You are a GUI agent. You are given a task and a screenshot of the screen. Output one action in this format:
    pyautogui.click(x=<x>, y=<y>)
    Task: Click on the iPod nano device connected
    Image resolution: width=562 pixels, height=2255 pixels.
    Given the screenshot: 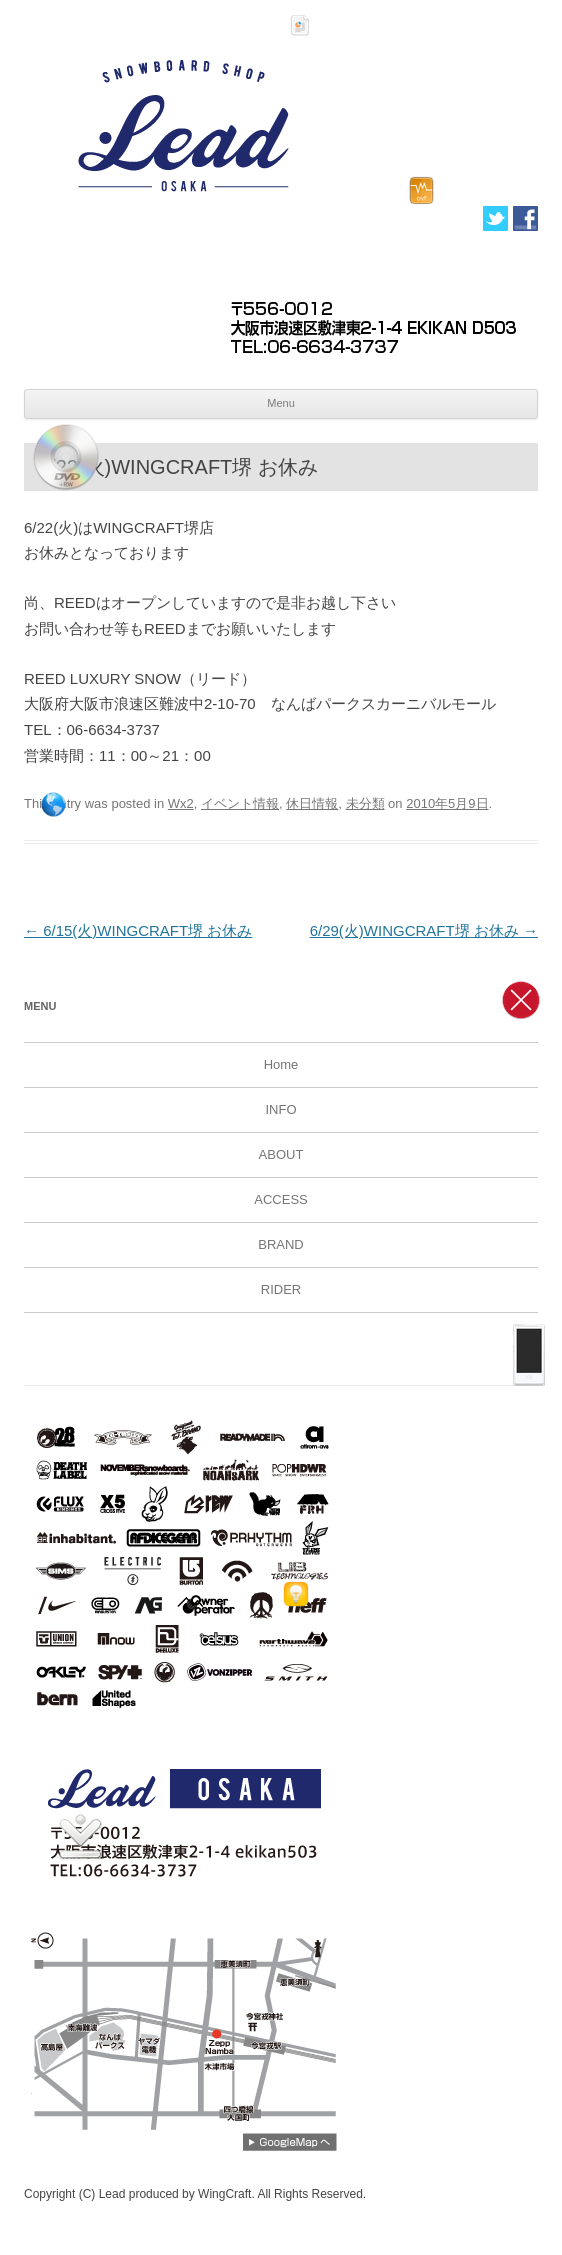 What is the action you would take?
    pyautogui.click(x=529, y=1355)
    